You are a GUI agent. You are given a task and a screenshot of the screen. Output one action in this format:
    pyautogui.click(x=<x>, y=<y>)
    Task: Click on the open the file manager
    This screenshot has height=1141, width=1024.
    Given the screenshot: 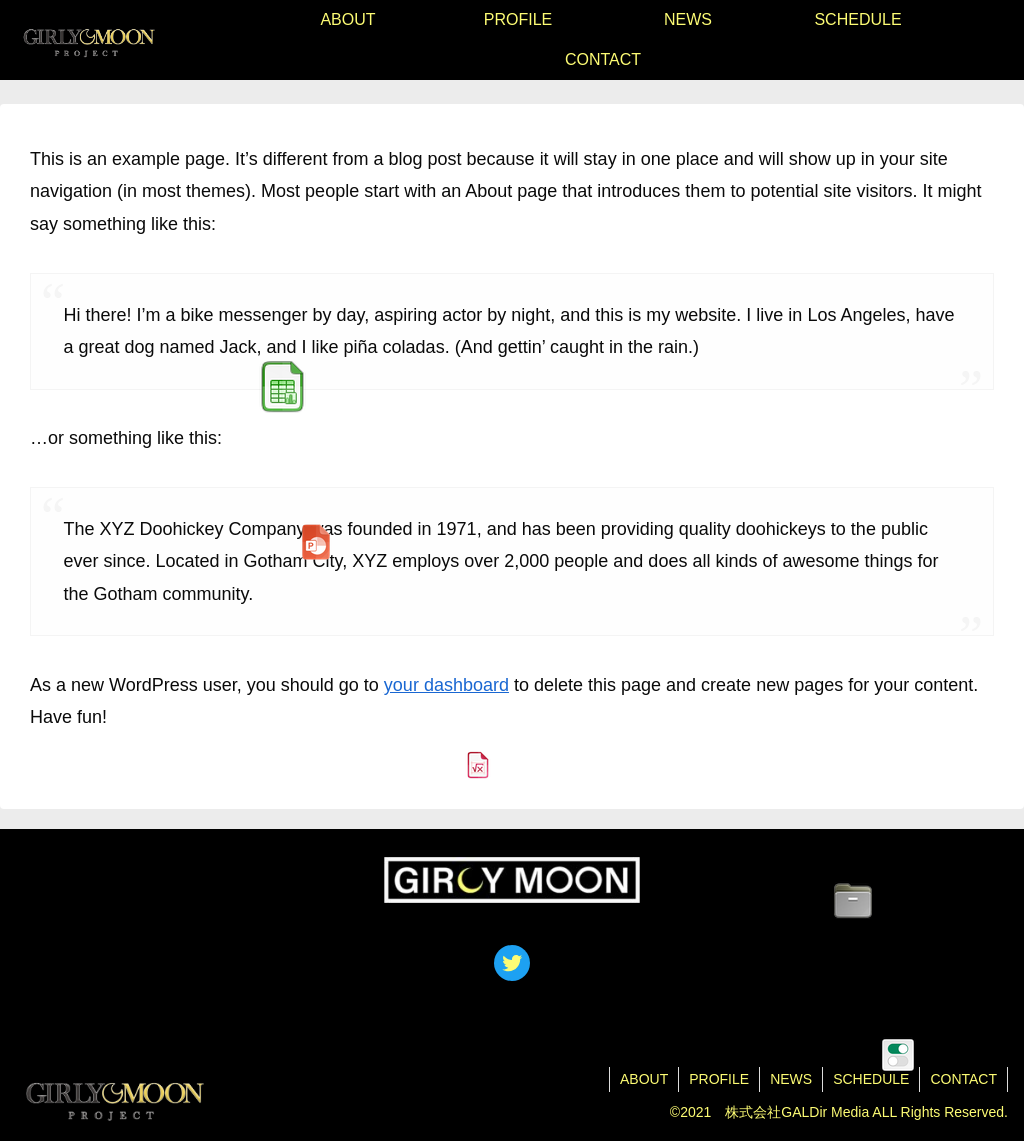 What is the action you would take?
    pyautogui.click(x=853, y=900)
    